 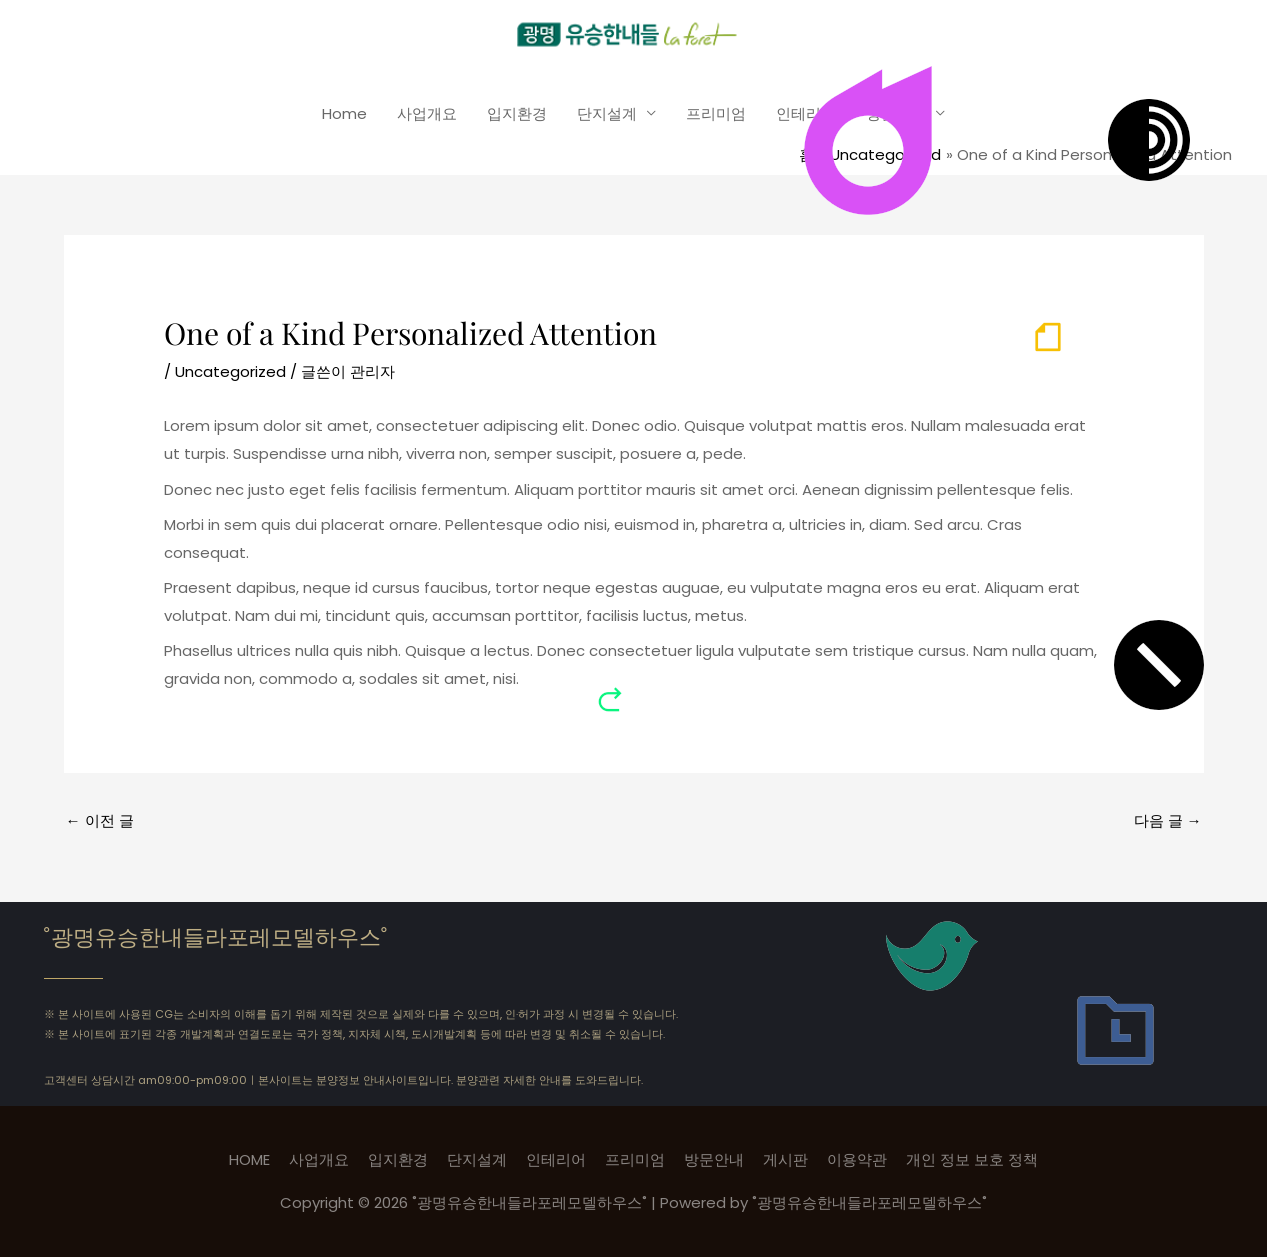 What do you see at coordinates (932, 956) in the screenshot?
I see `open Douban Read app` at bounding box center [932, 956].